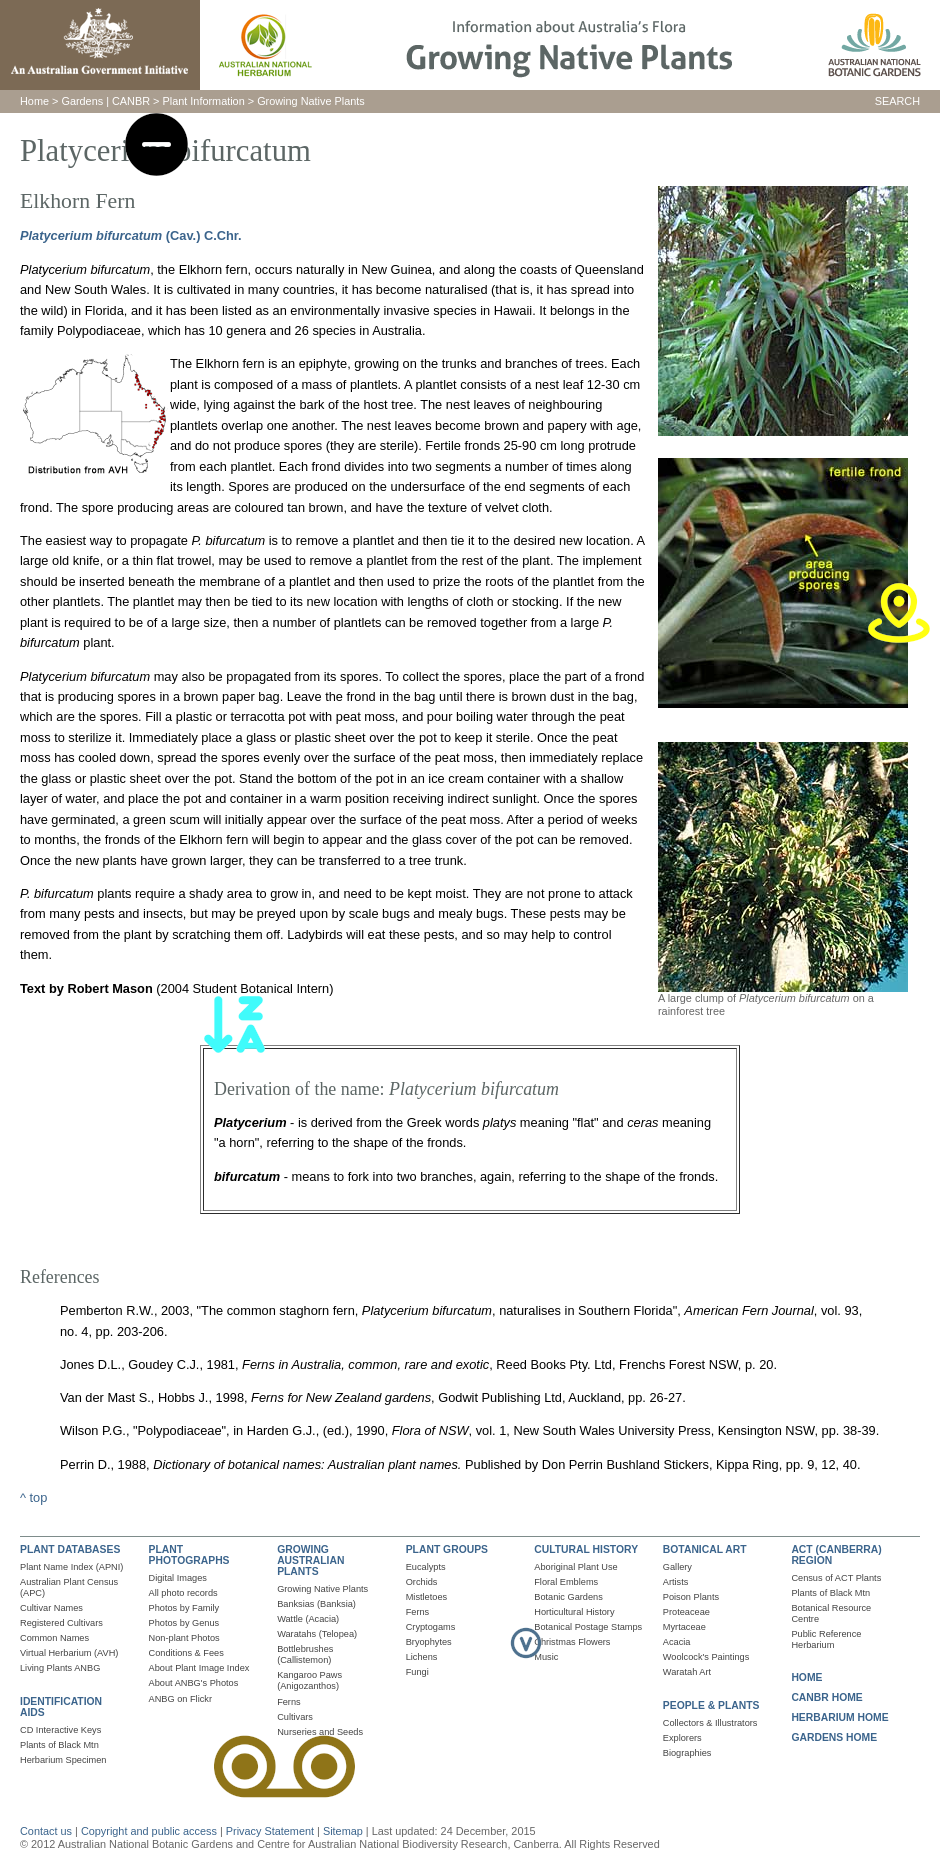 The image size is (940, 1866). Describe the element at coordinates (526, 1643) in the screenshot. I see `indicates a verified status or account` at that location.